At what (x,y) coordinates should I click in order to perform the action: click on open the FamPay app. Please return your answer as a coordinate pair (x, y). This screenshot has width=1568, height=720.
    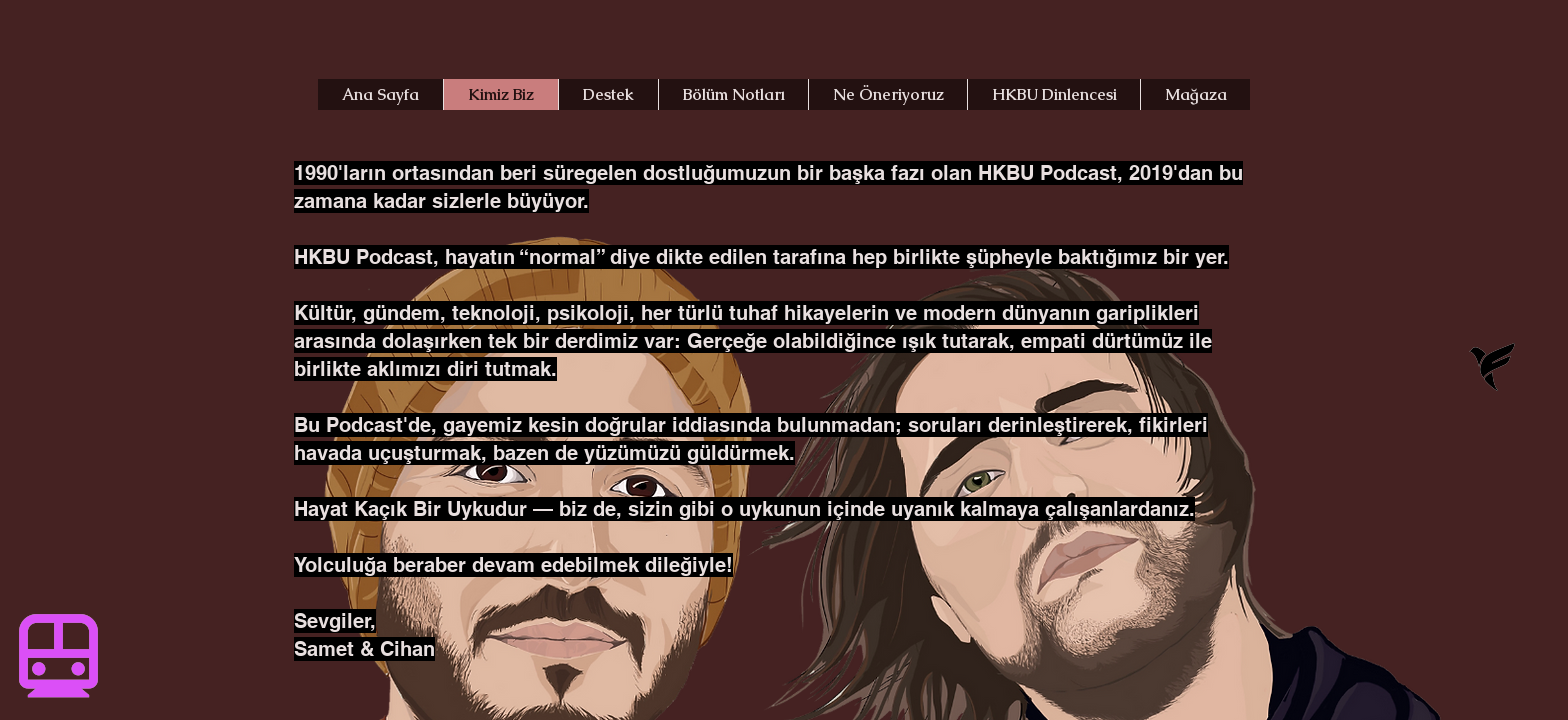
    Looking at the image, I should click on (1492, 367).